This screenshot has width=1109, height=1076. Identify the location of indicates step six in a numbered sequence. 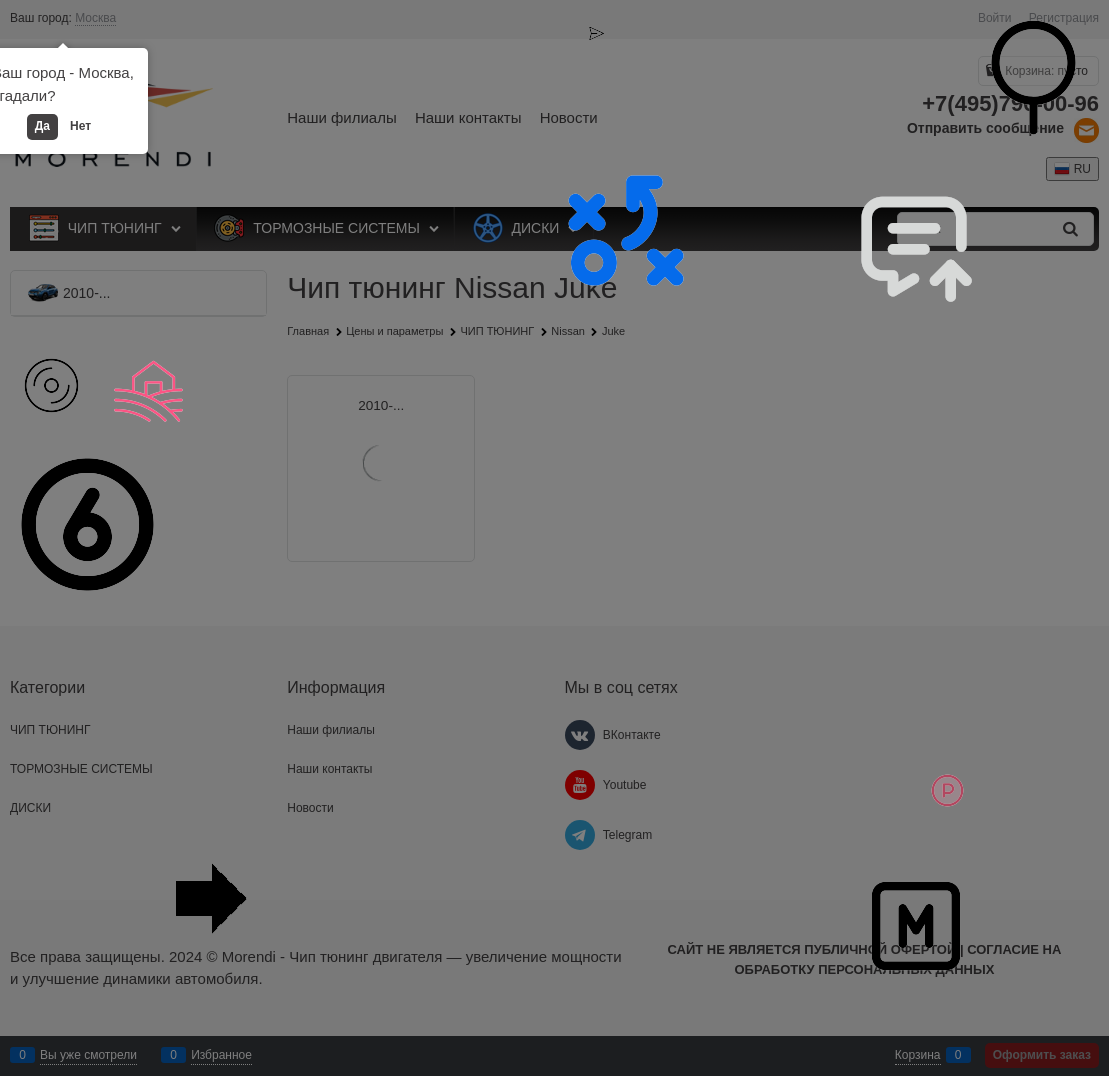
(87, 524).